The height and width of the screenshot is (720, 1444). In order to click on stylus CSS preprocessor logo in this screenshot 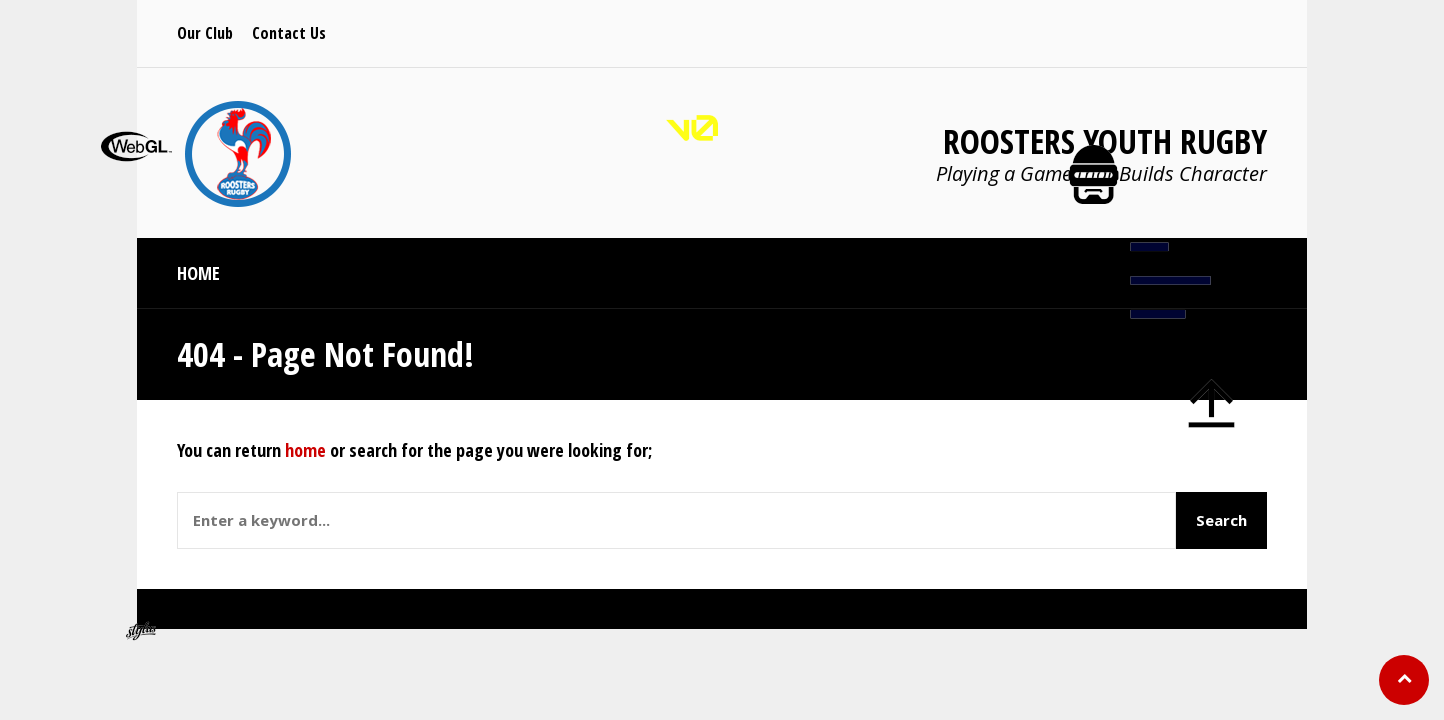, I will do `click(141, 631)`.